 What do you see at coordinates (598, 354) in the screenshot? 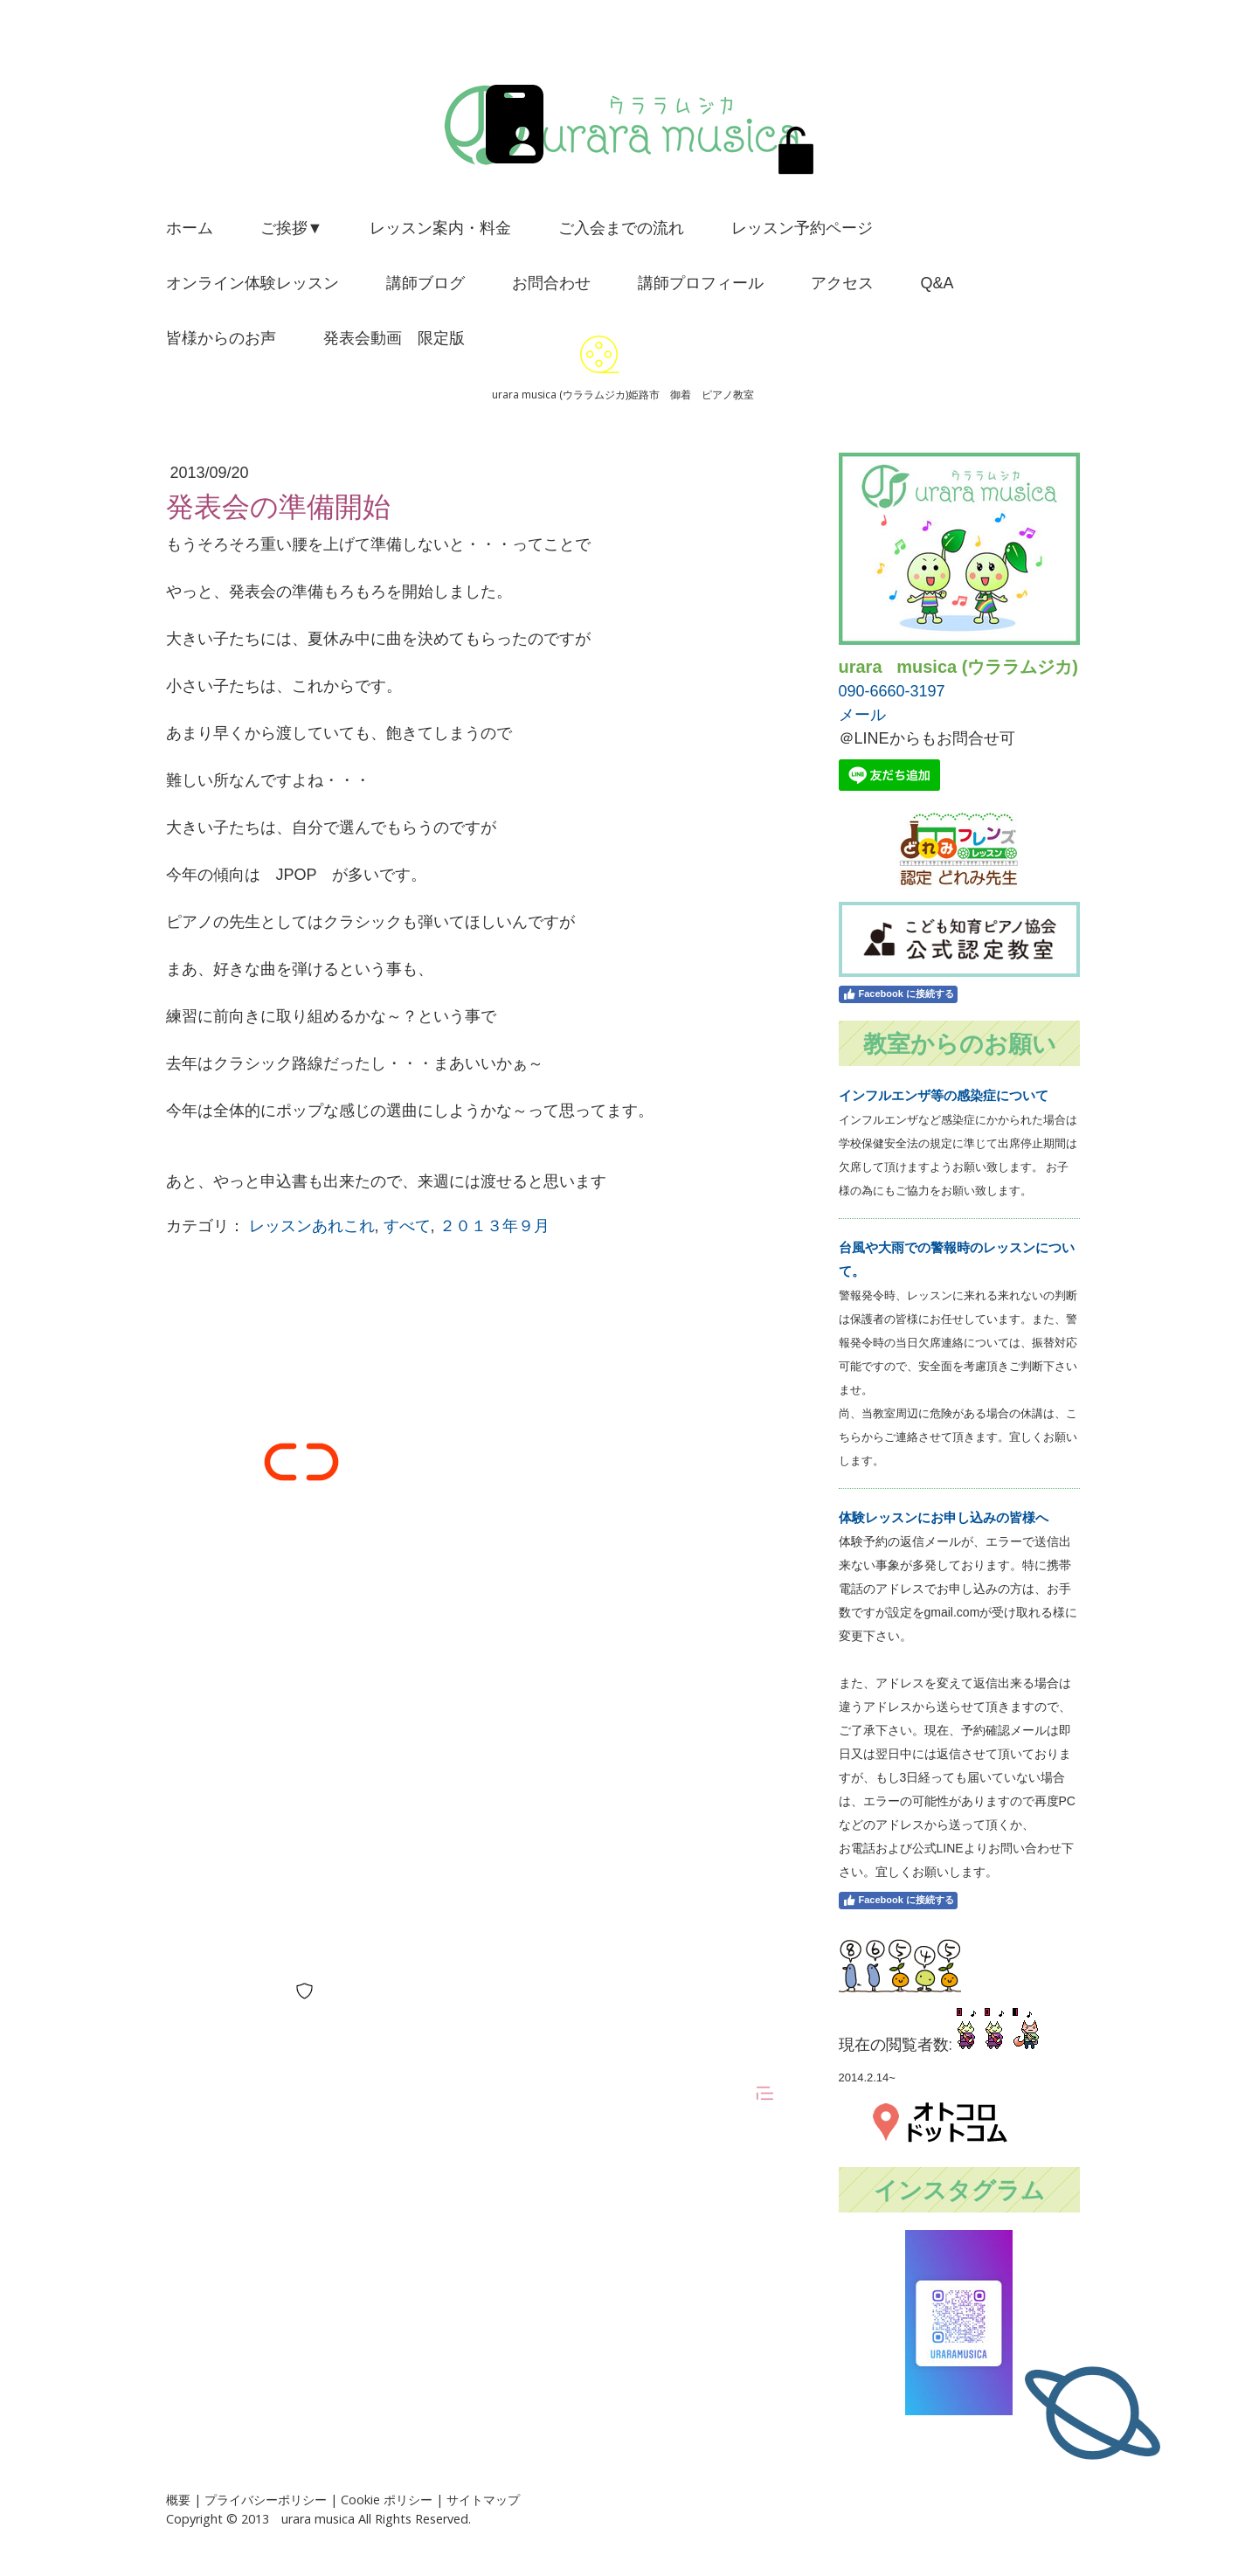
I see `access video or movie library` at bounding box center [598, 354].